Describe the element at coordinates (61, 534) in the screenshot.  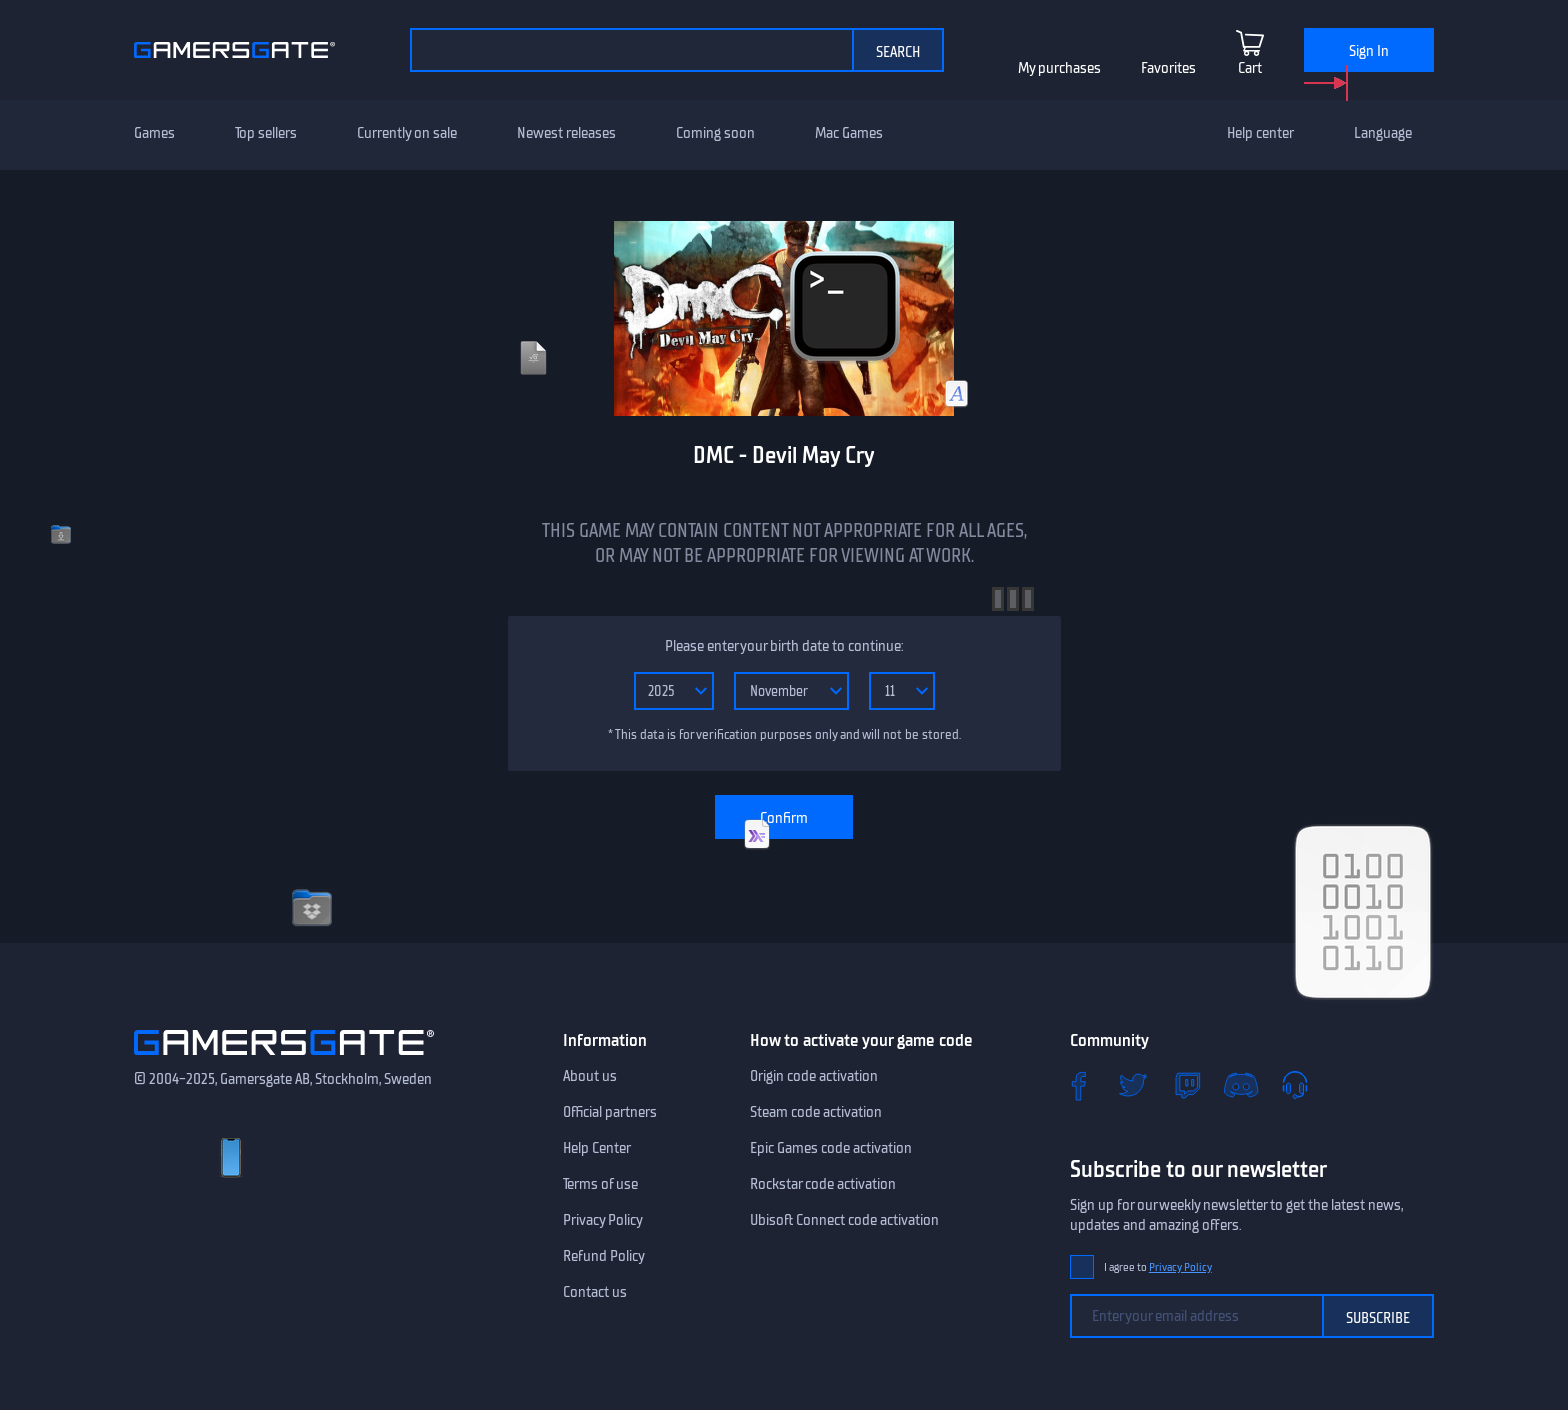
I see `open your downloads folder` at that location.